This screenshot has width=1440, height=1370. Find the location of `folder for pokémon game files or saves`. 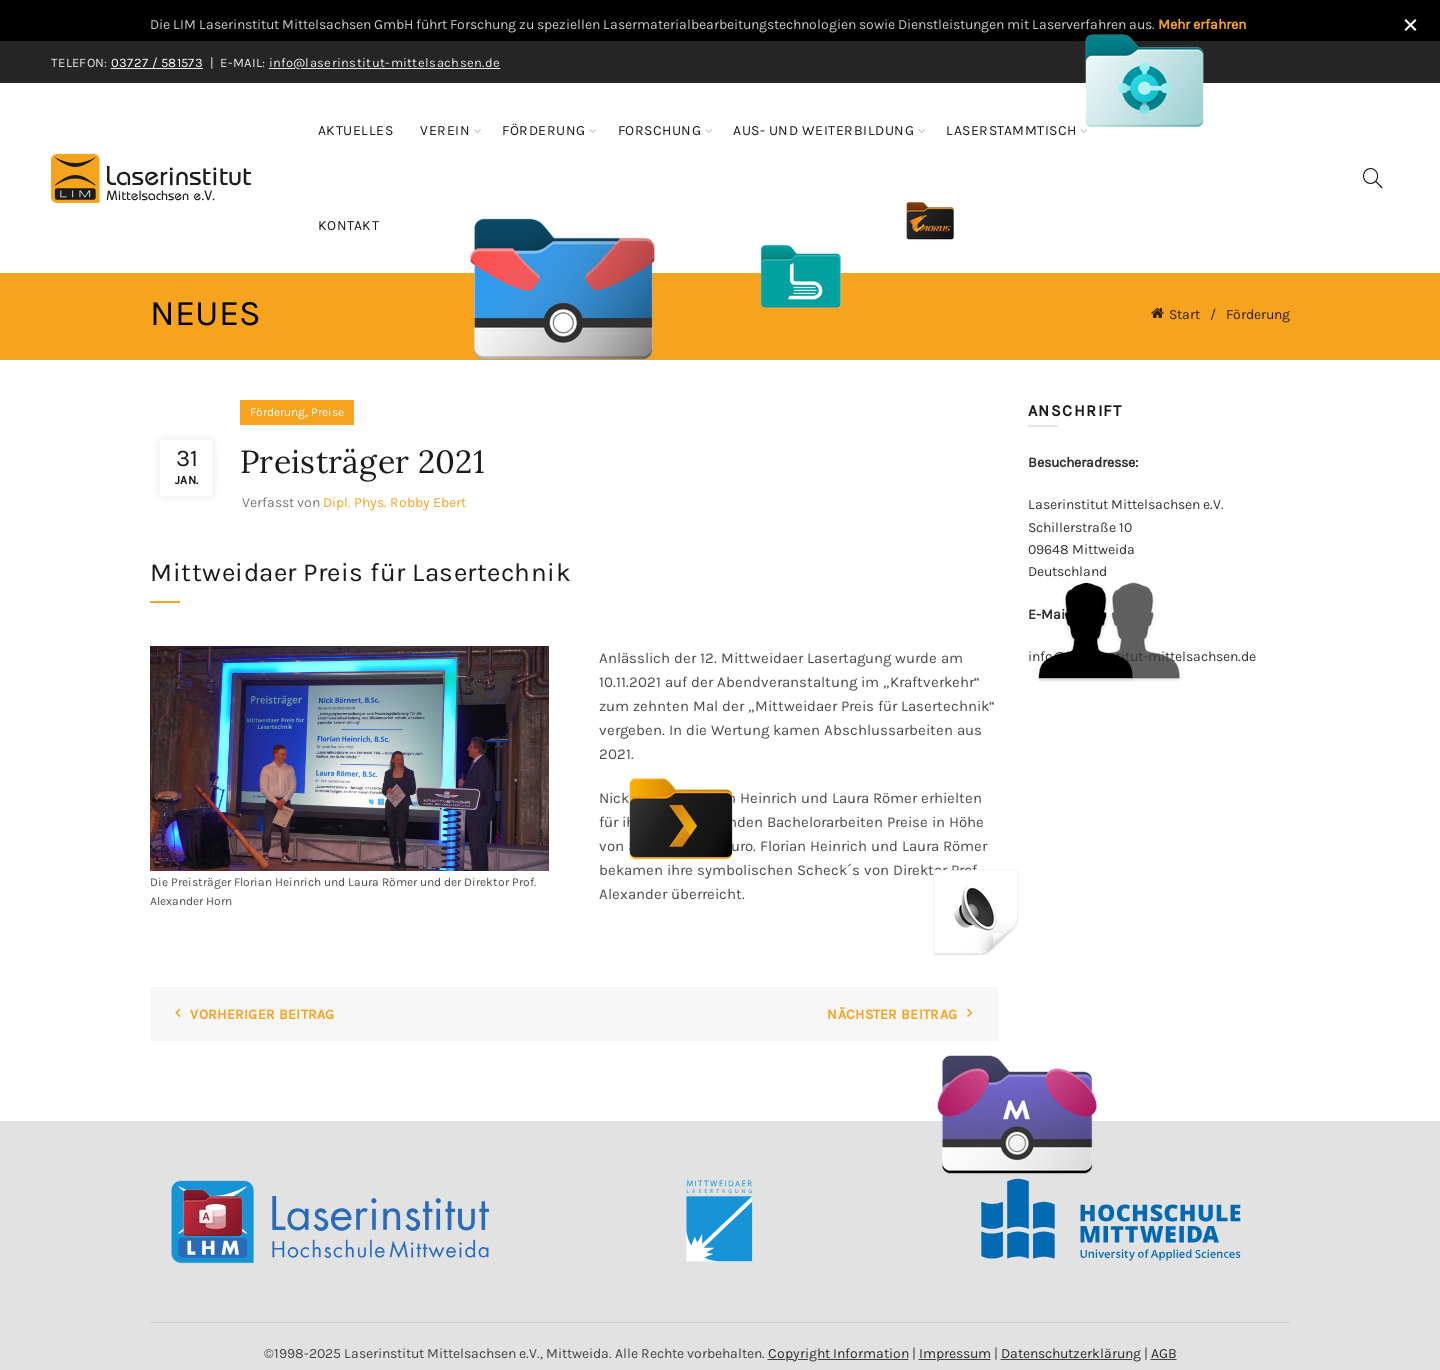

folder for pokémon game files or saves is located at coordinates (562, 293).